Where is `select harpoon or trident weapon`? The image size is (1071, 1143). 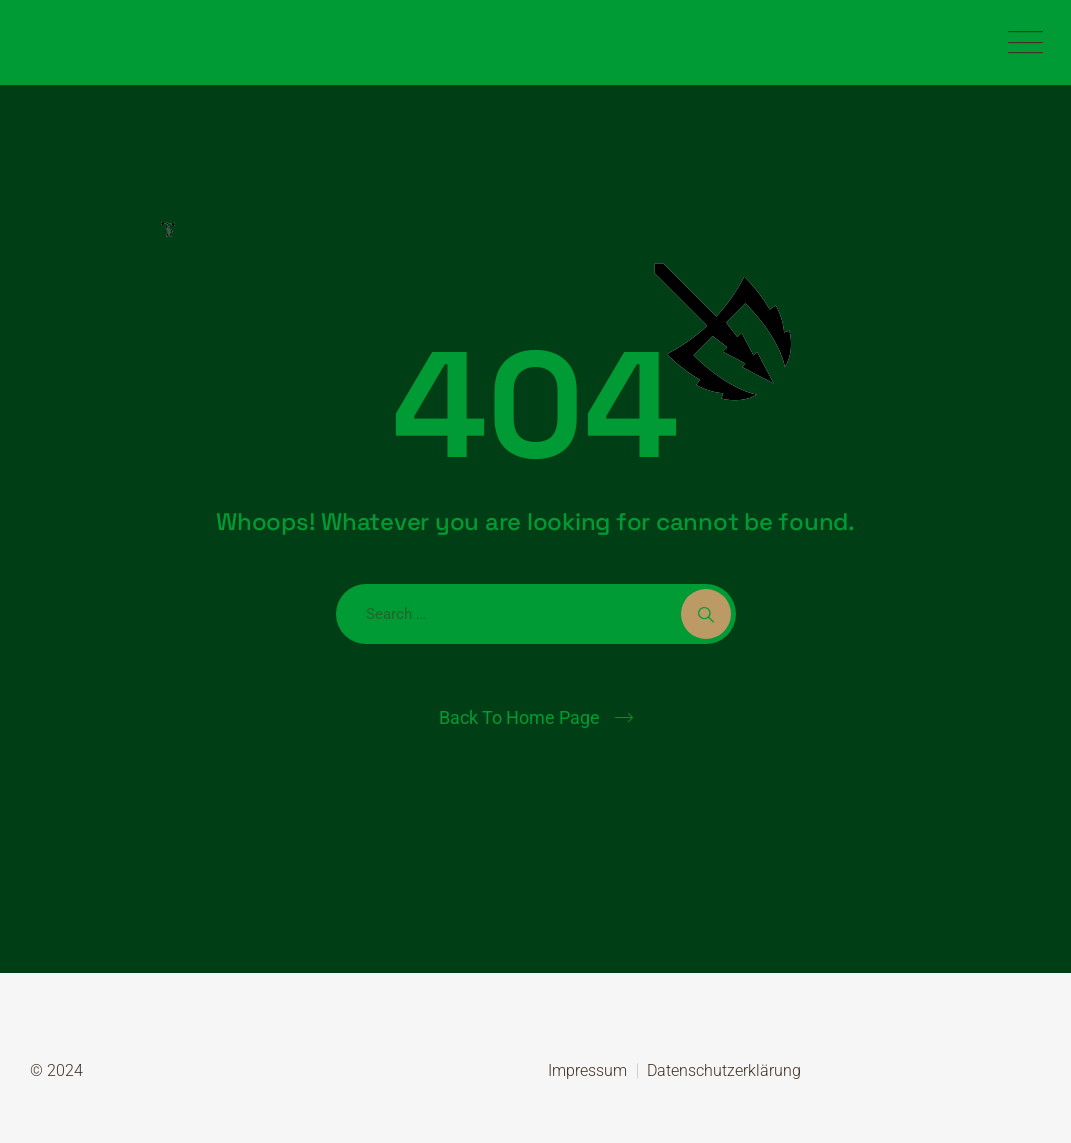
select harpoon or trident weapon is located at coordinates (723, 331).